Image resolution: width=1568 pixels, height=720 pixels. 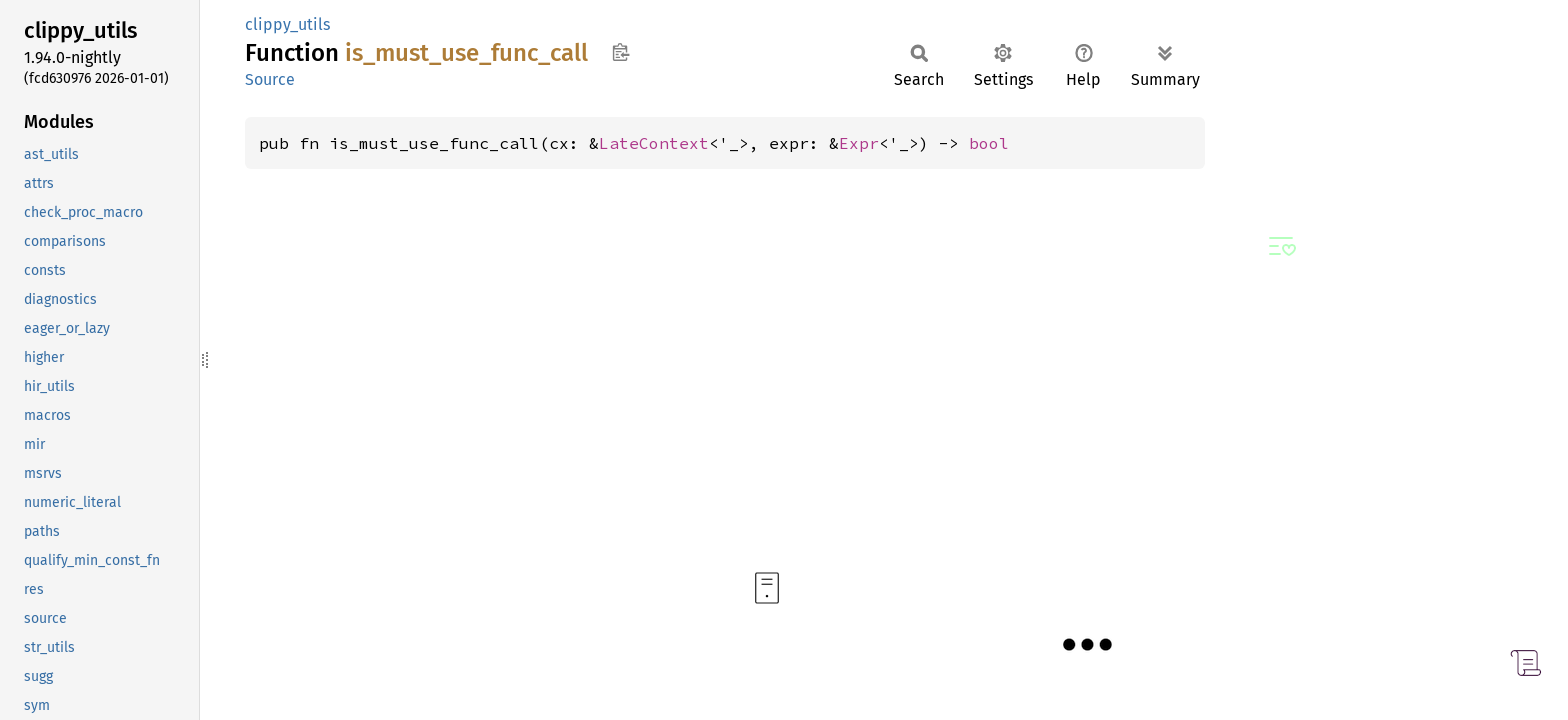 I want to click on view your favorites list, so click(x=1281, y=246).